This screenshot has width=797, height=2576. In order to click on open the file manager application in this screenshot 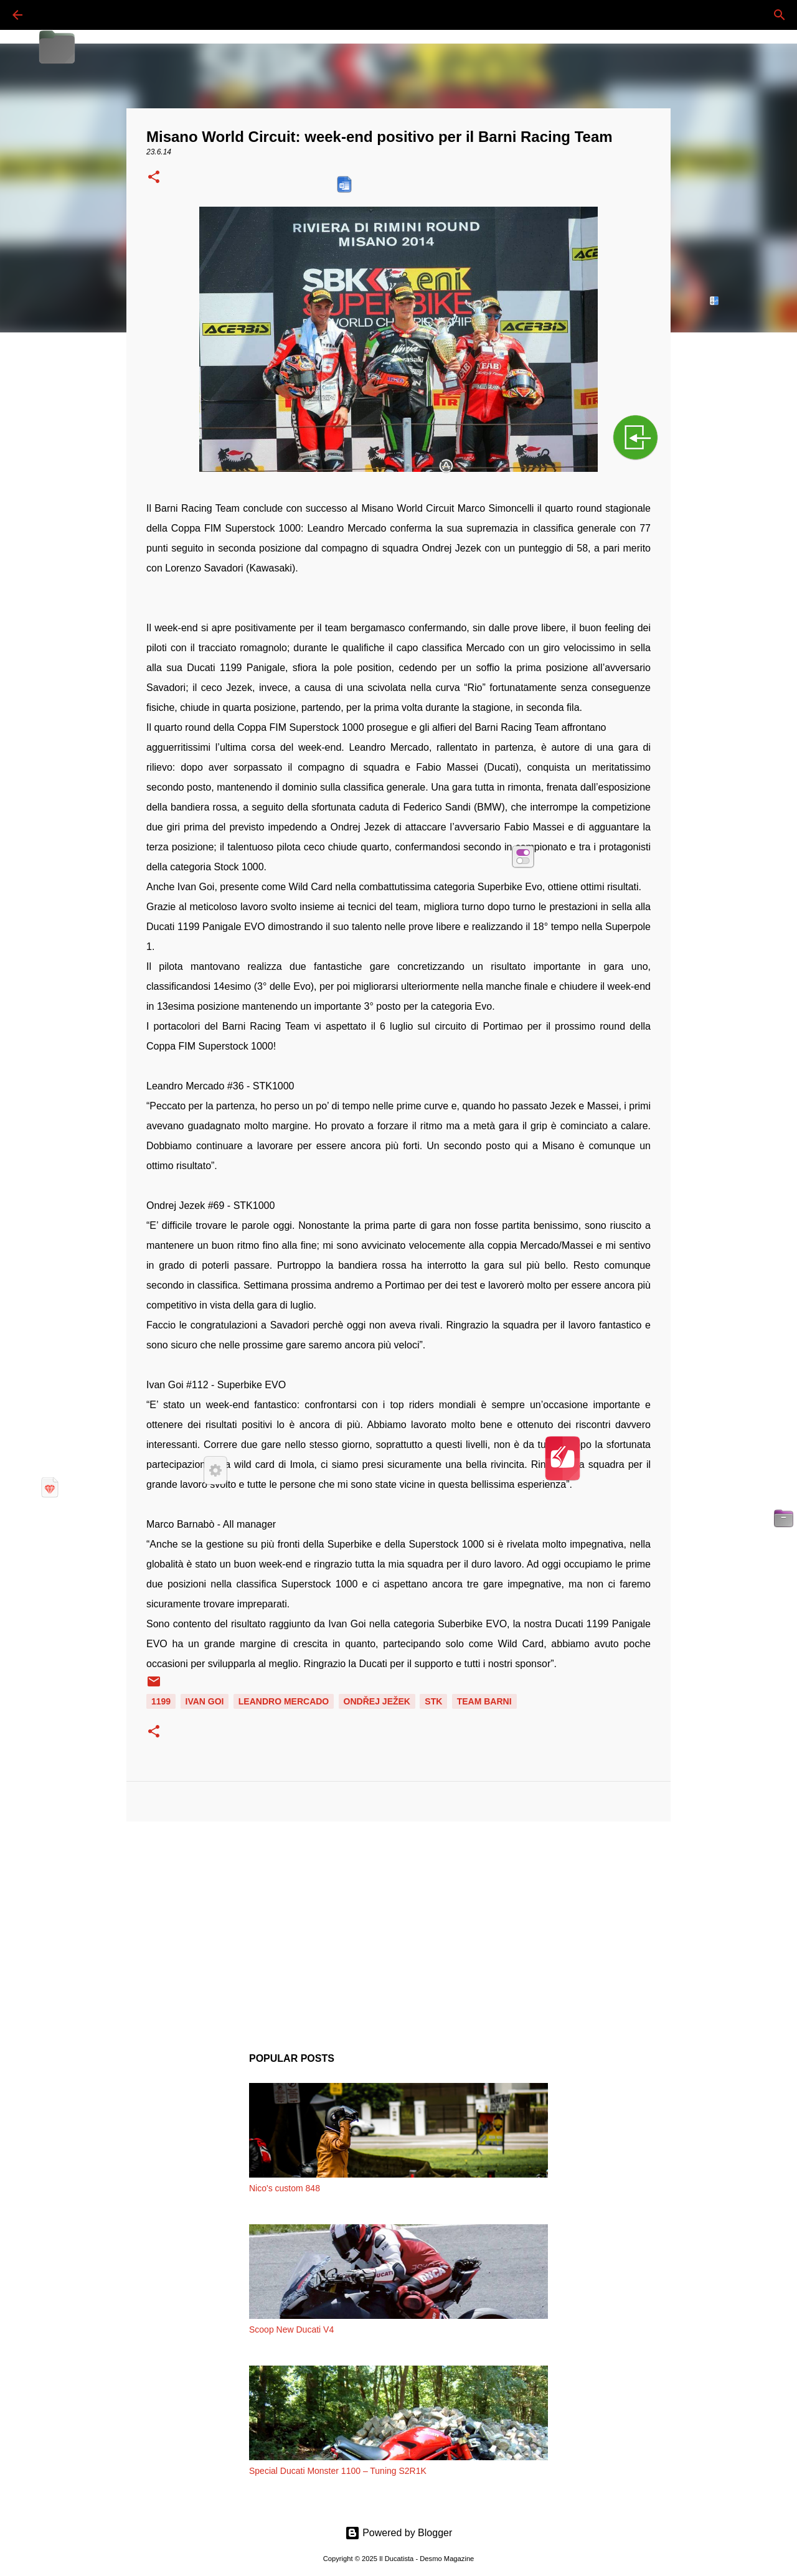, I will do `click(783, 1518)`.